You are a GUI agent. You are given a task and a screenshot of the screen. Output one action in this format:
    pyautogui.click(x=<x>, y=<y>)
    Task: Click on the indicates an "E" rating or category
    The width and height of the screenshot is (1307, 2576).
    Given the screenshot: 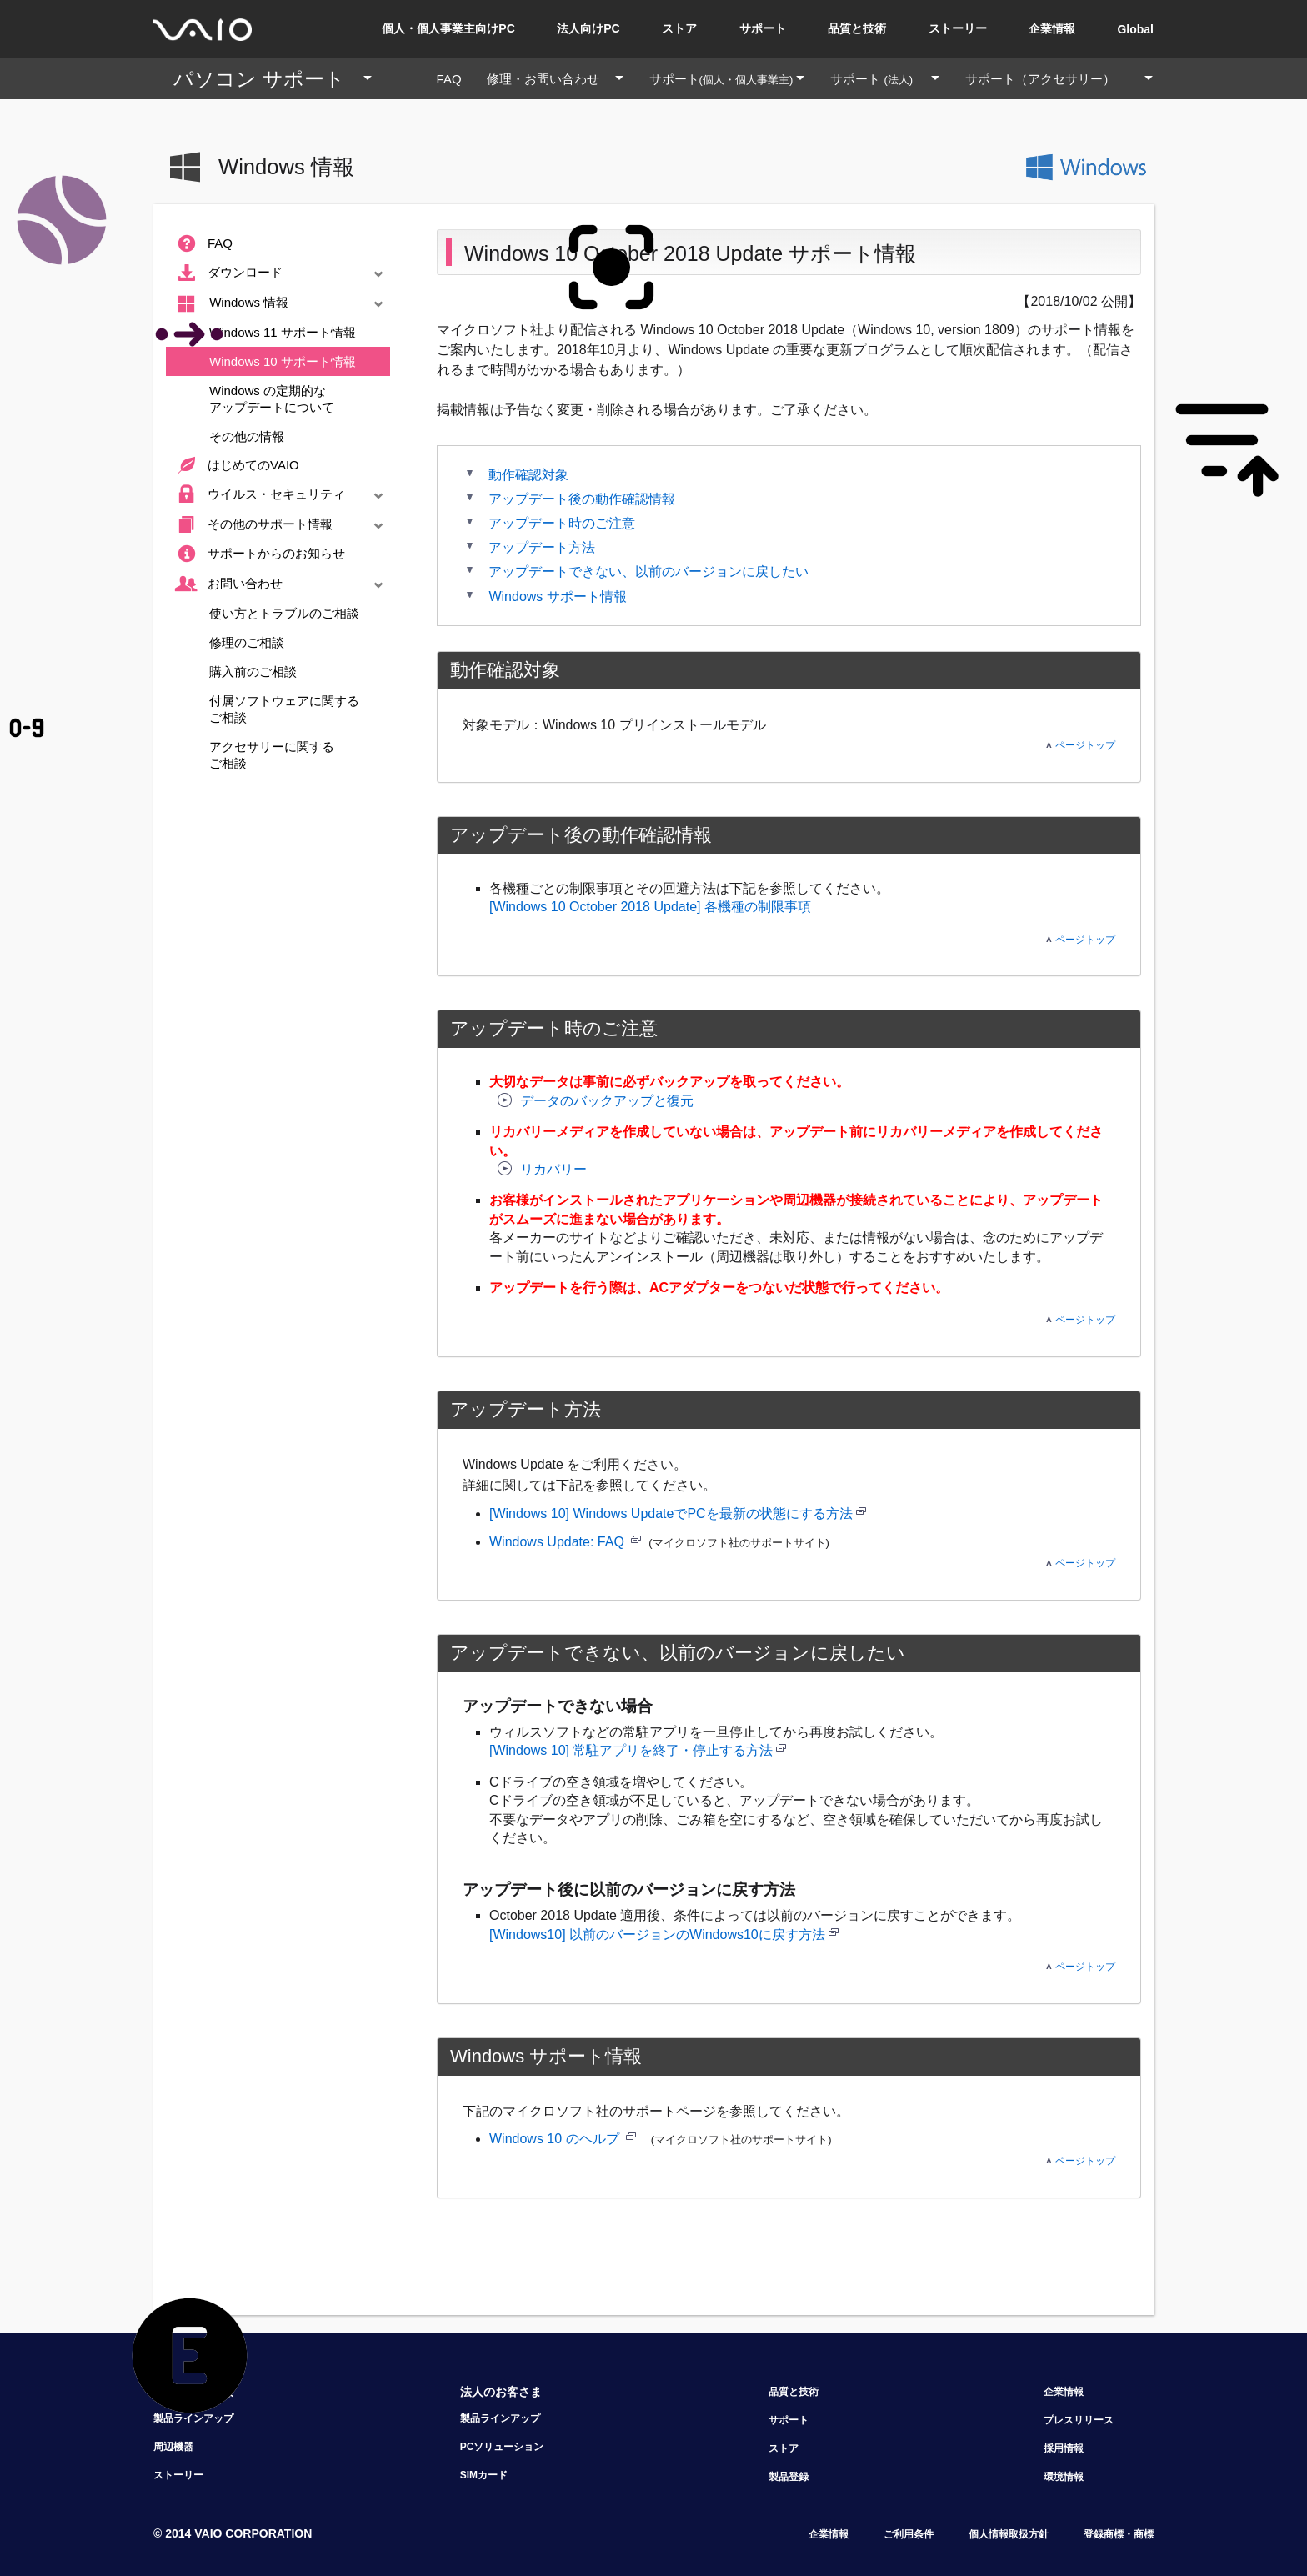 What is the action you would take?
    pyautogui.click(x=189, y=2355)
    